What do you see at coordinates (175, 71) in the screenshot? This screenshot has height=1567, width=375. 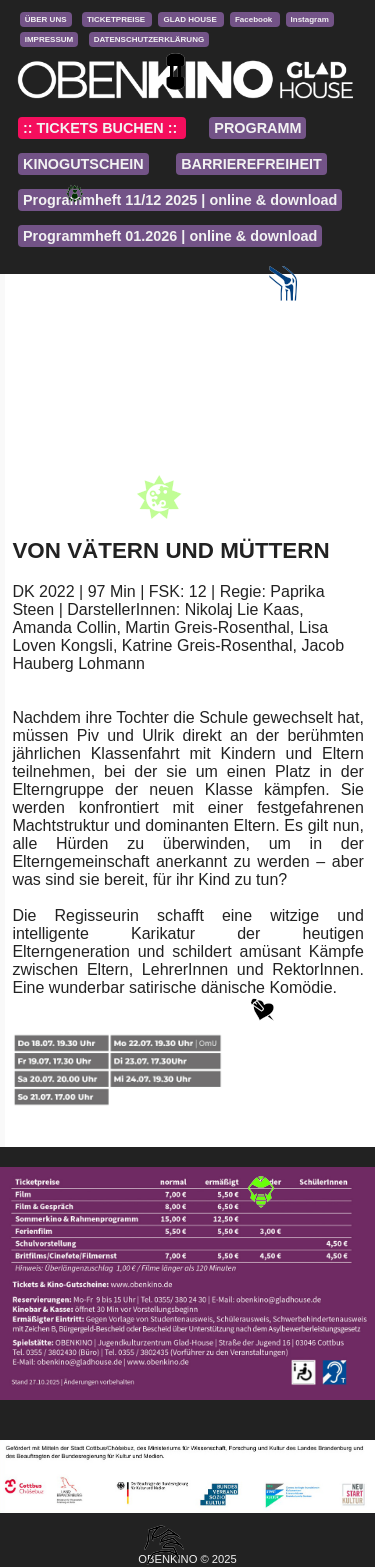 I see `use grenade weapon or explosive item` at bounding box center [175, 71].